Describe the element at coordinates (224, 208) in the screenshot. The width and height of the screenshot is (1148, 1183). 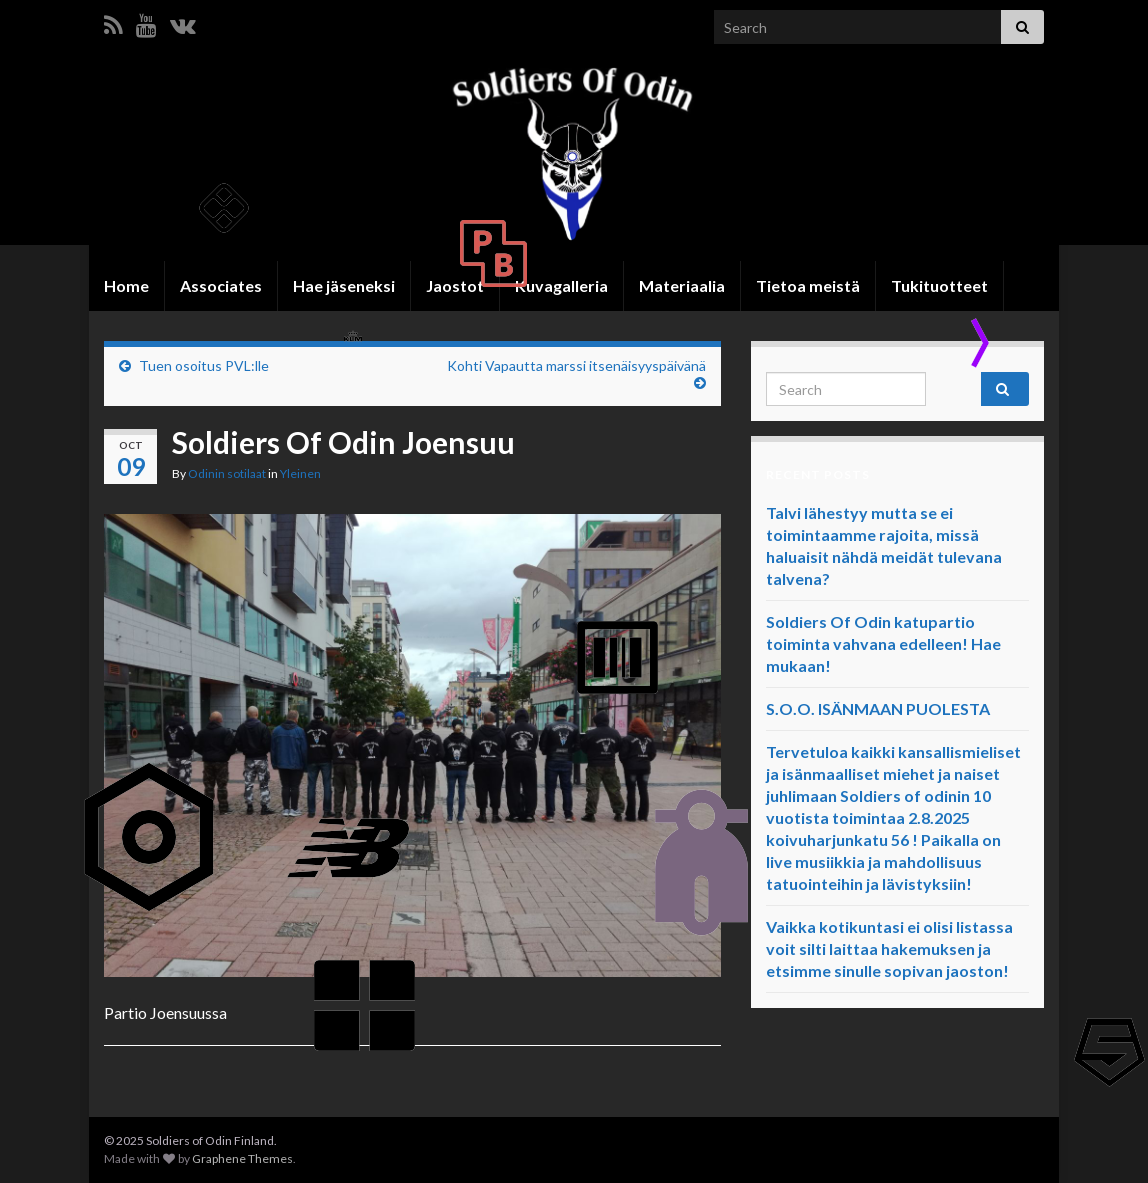
I see `pix instant payment logo` at that location.